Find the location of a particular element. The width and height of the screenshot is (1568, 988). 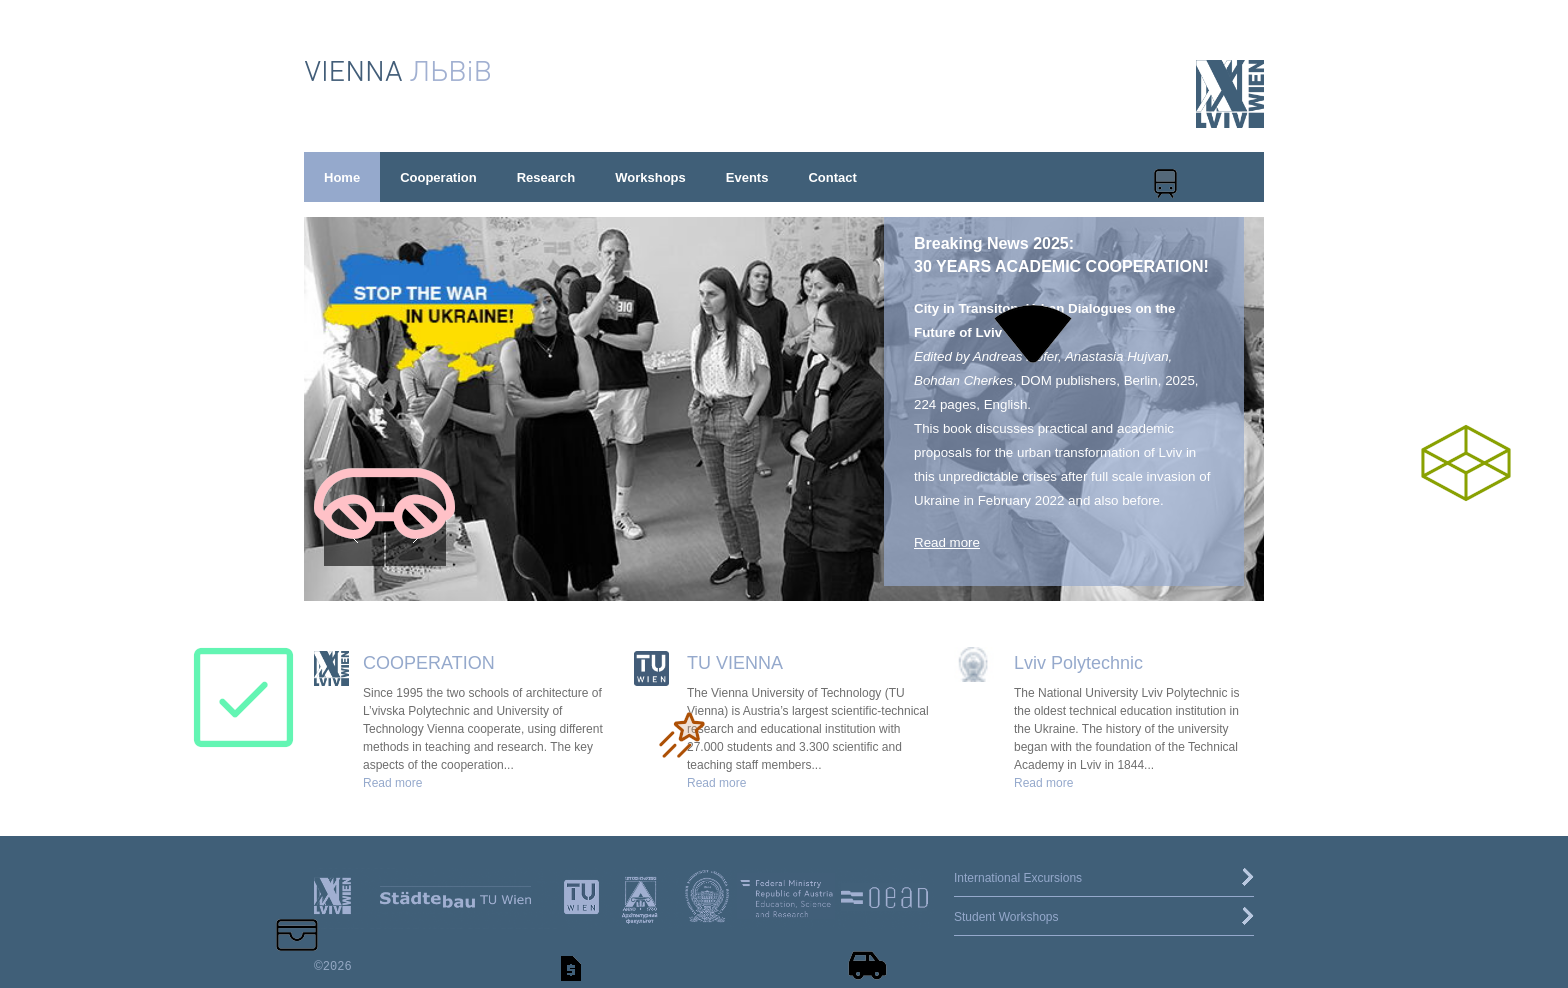

mark a task as complete is located at coordinates (243, 697).